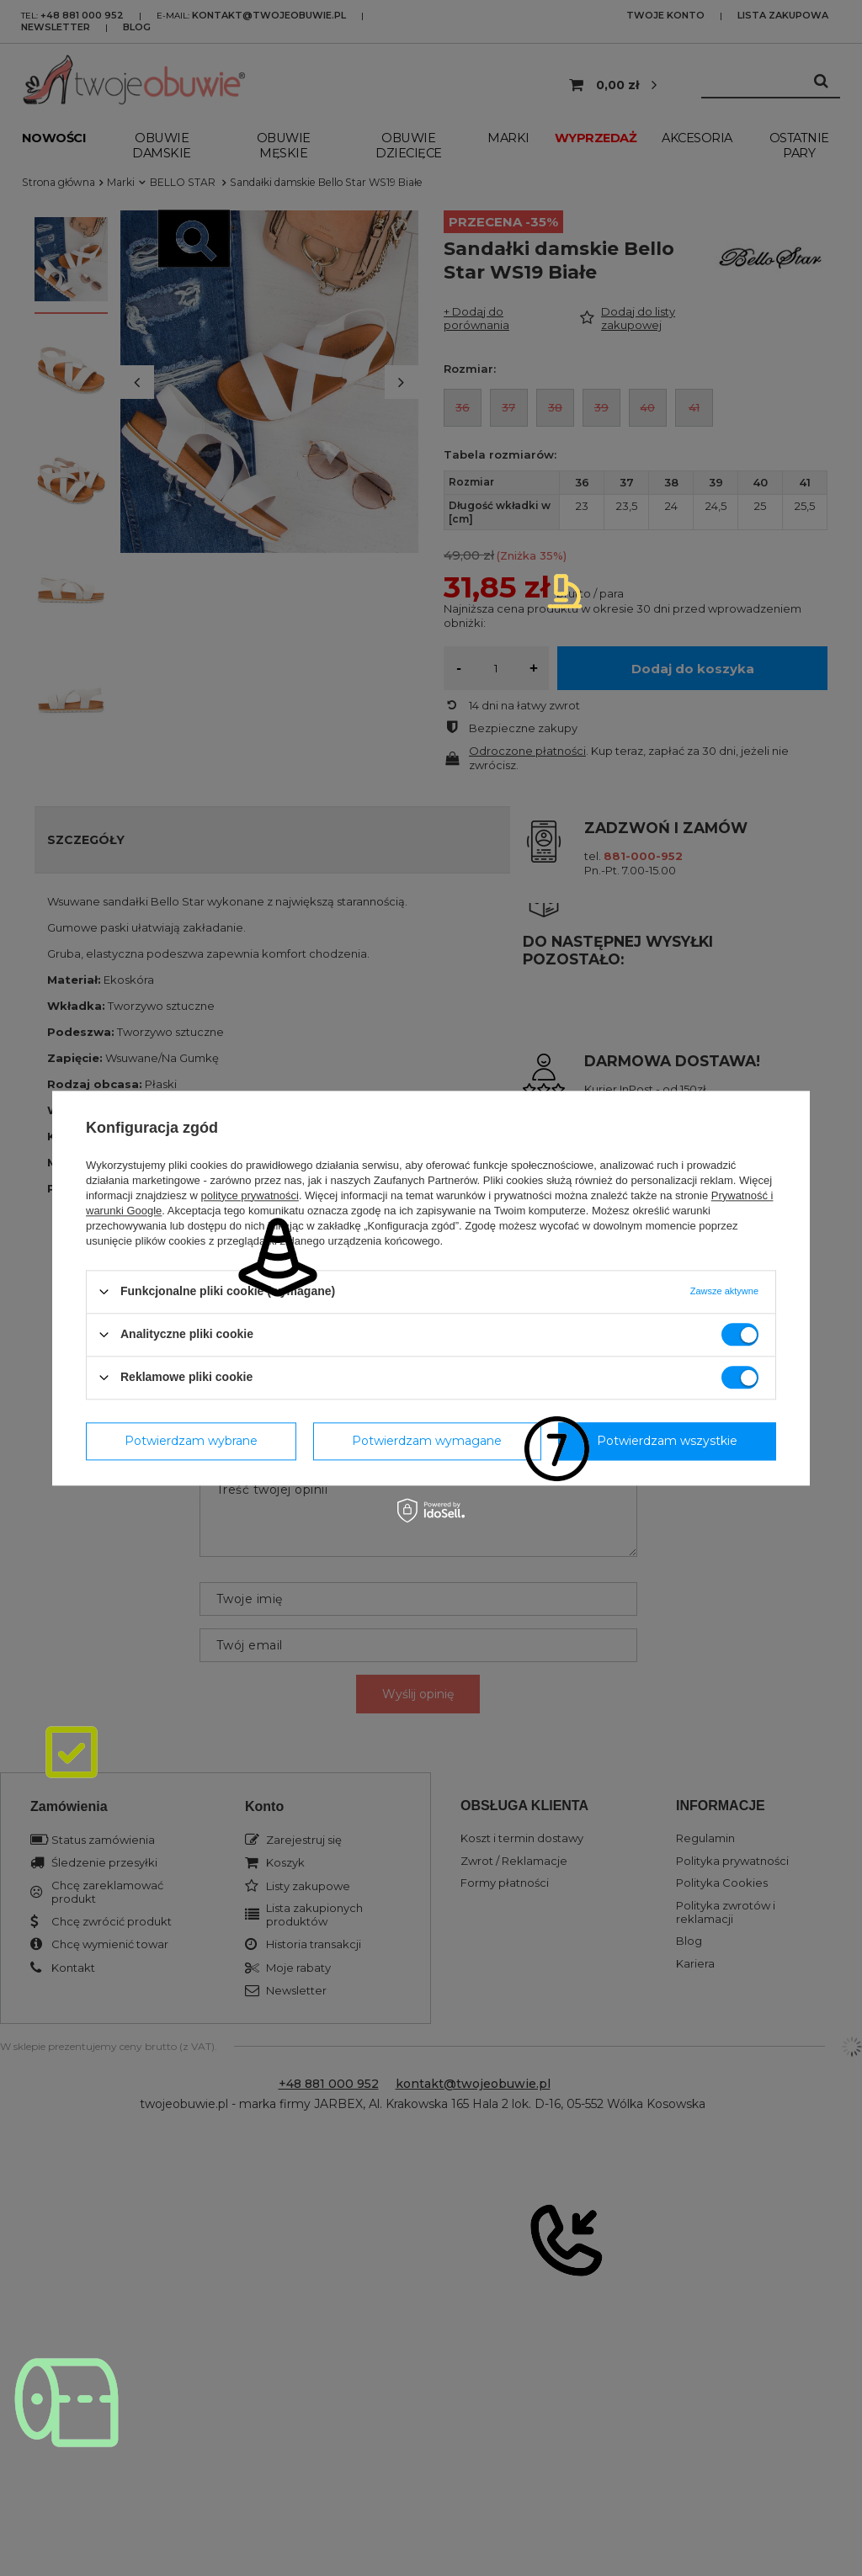 The height and width of the screenshot is (2576, 862). What do you see at coordinates (565, 592) in the screenshot?
I see `access research or laboratory tools` at bounding box center [565, 592].